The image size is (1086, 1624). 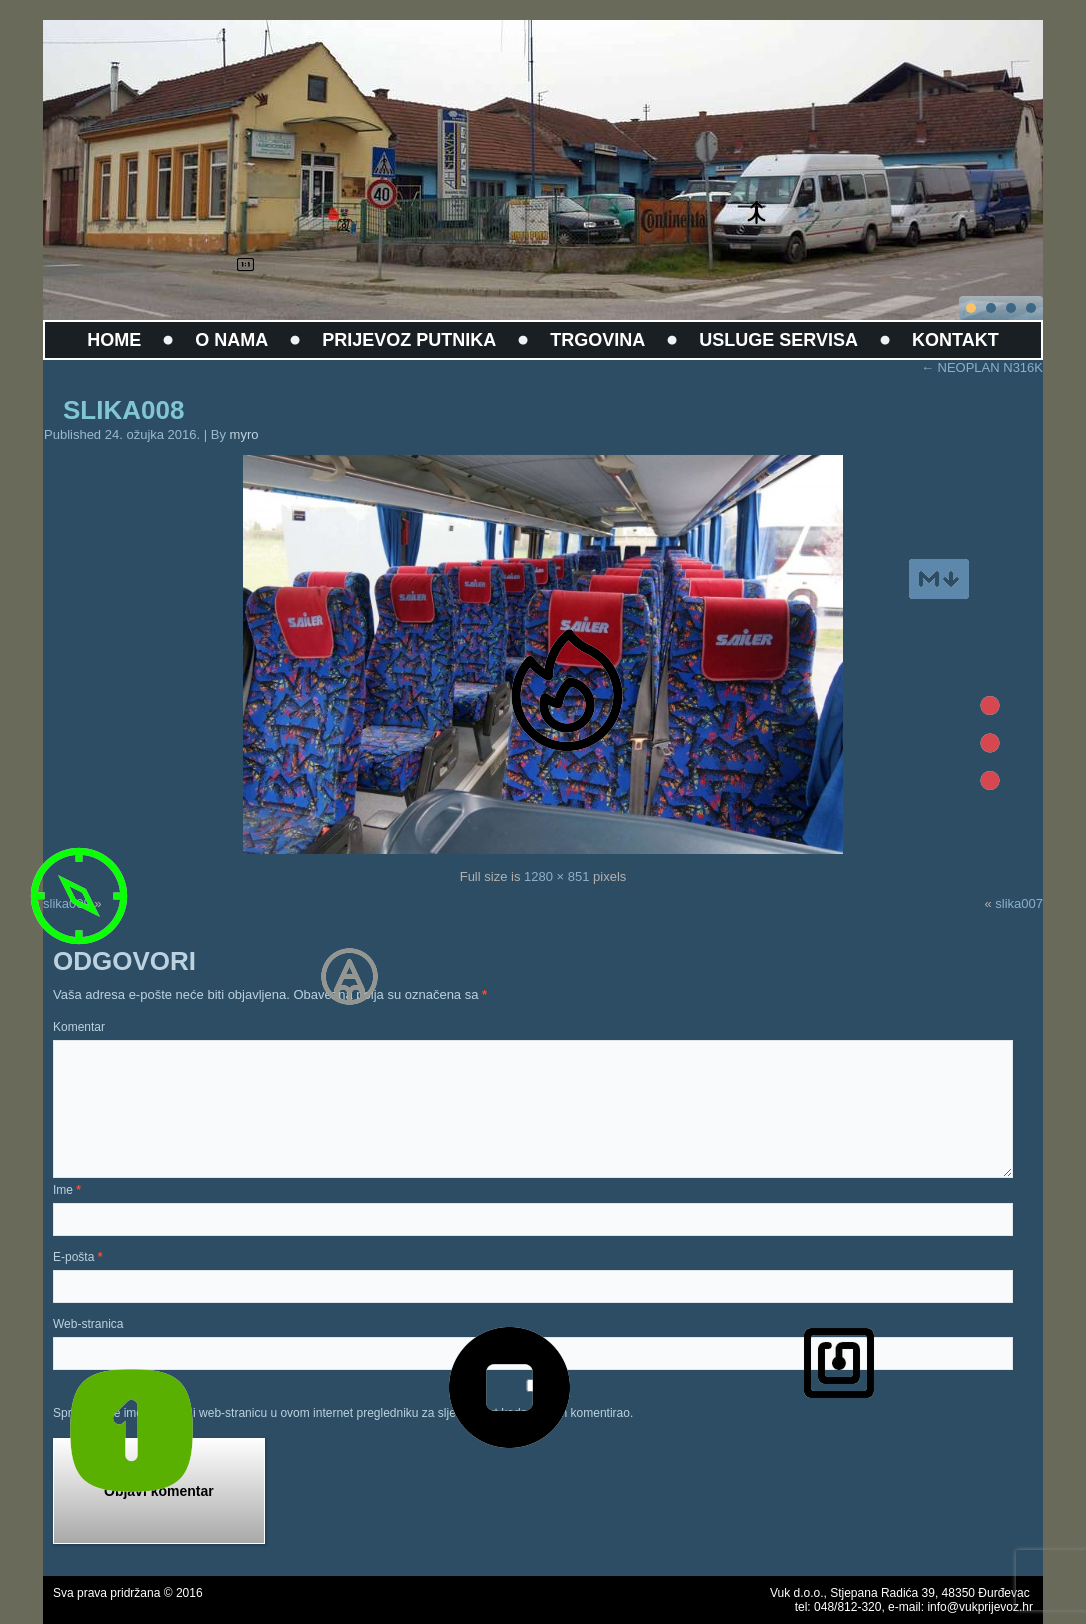 I want to click on navigate to explore or discover features, so click(x=79, y=896).